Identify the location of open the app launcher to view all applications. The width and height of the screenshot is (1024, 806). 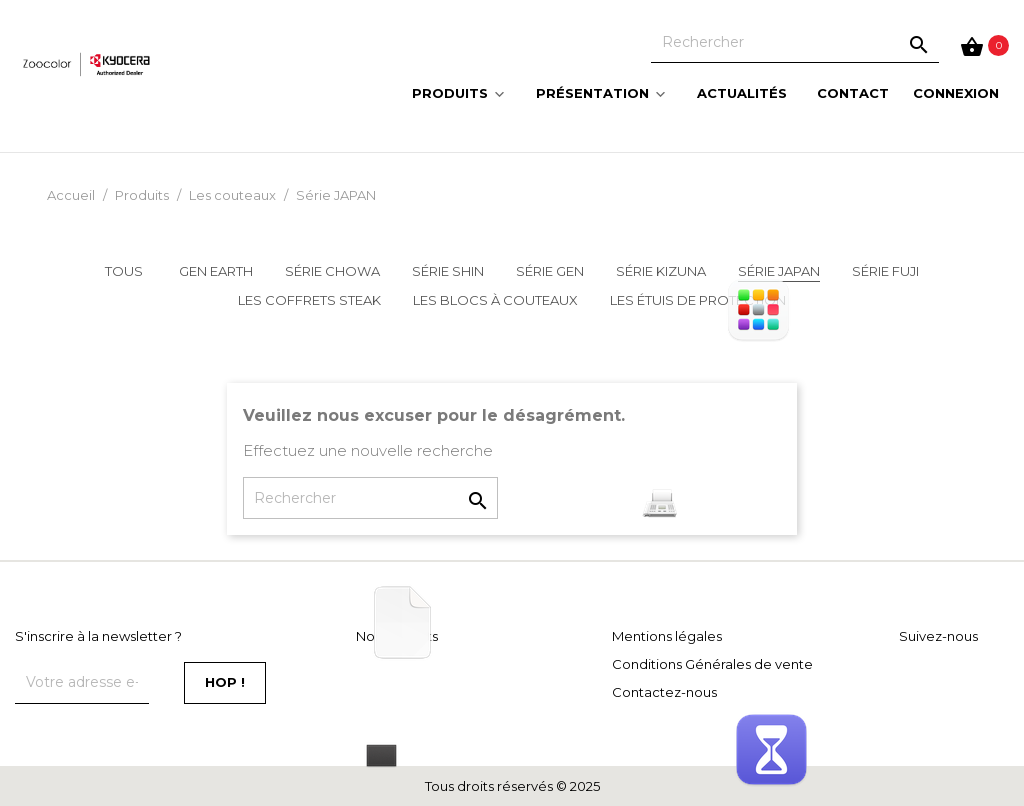
(758, 309).